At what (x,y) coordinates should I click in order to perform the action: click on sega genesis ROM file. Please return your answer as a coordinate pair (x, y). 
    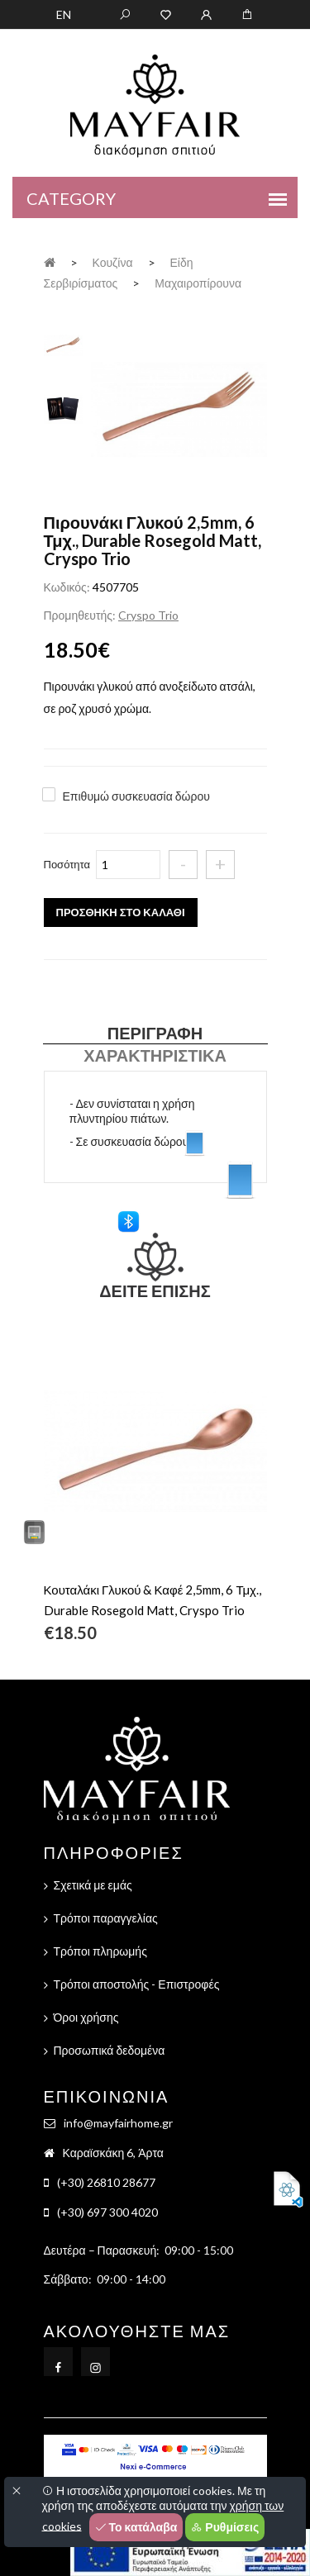
    Looking at the image, I should click on (34, 1532).